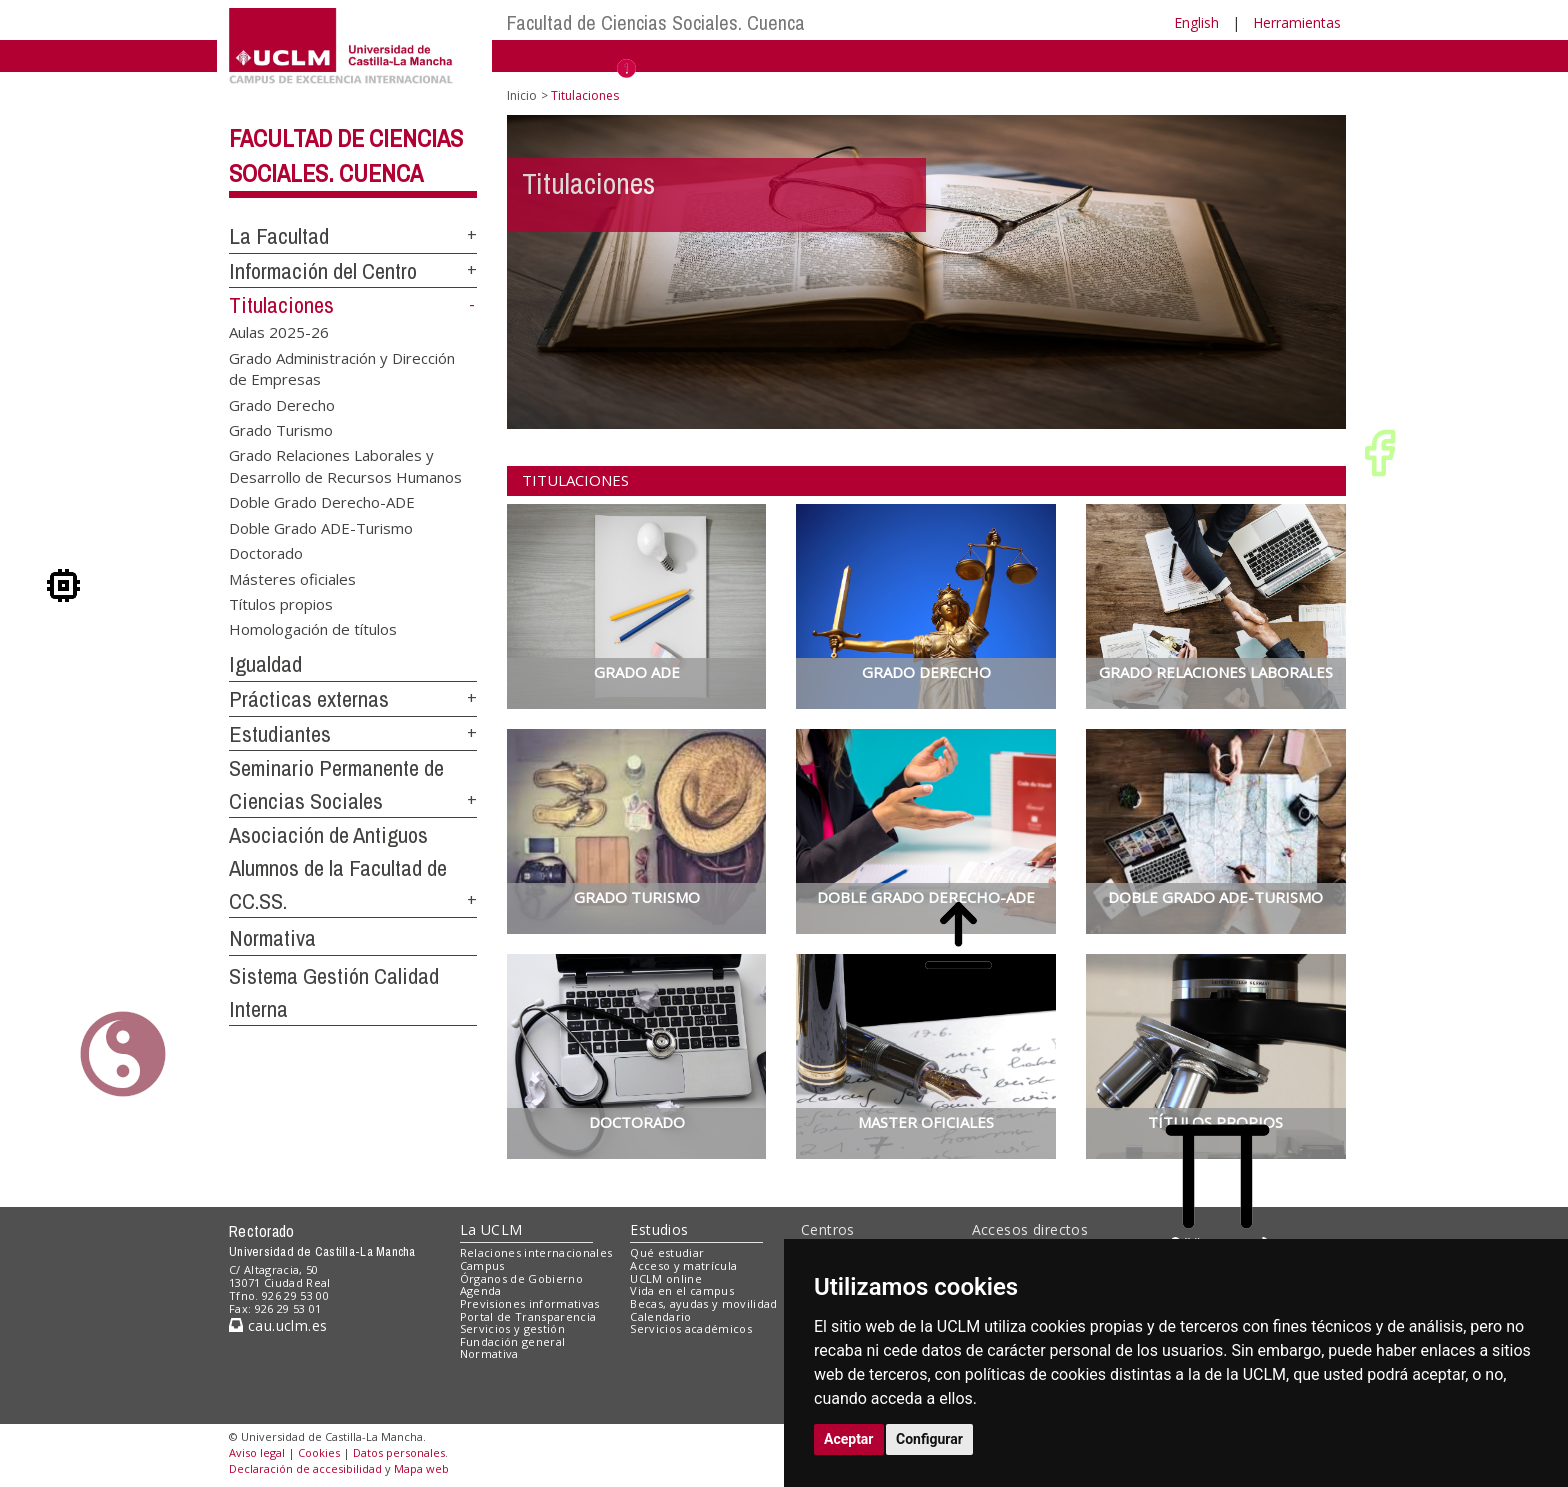 This screenshot has width=1568, height=1487. Describe the element at coordinates (63, 585) in the screenshot. I see `view device memory or storage info` at that location.